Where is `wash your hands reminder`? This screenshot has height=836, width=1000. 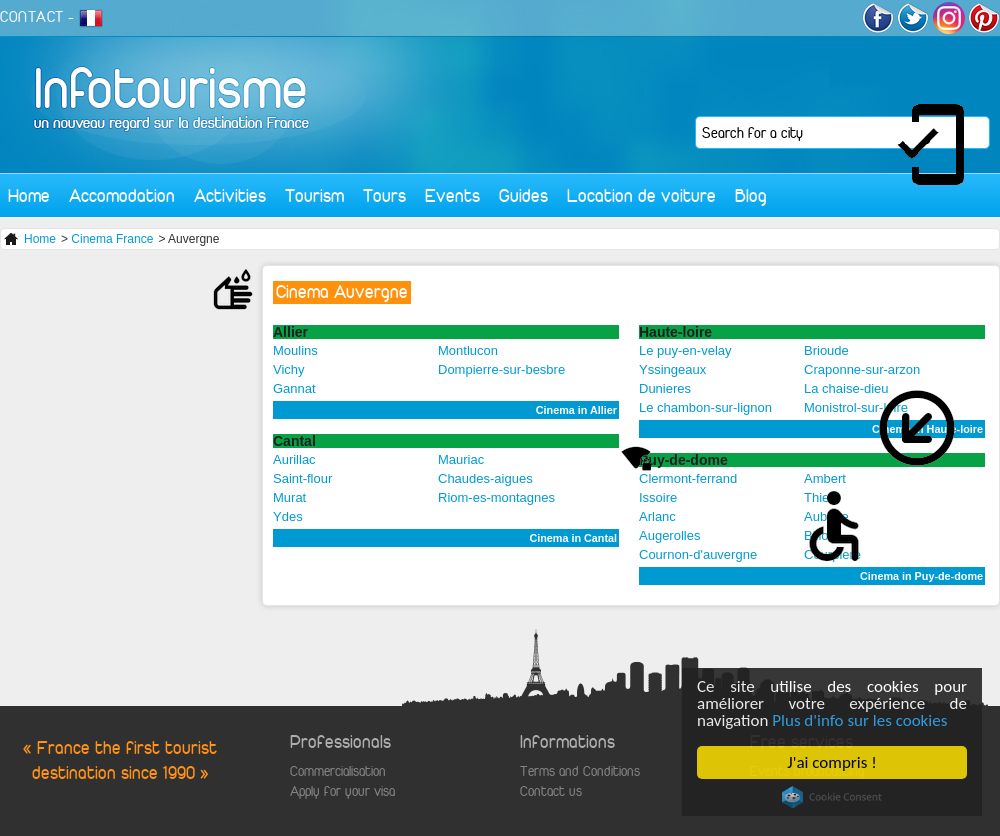 wash your hands reminder is located at coordinates (234, 289).